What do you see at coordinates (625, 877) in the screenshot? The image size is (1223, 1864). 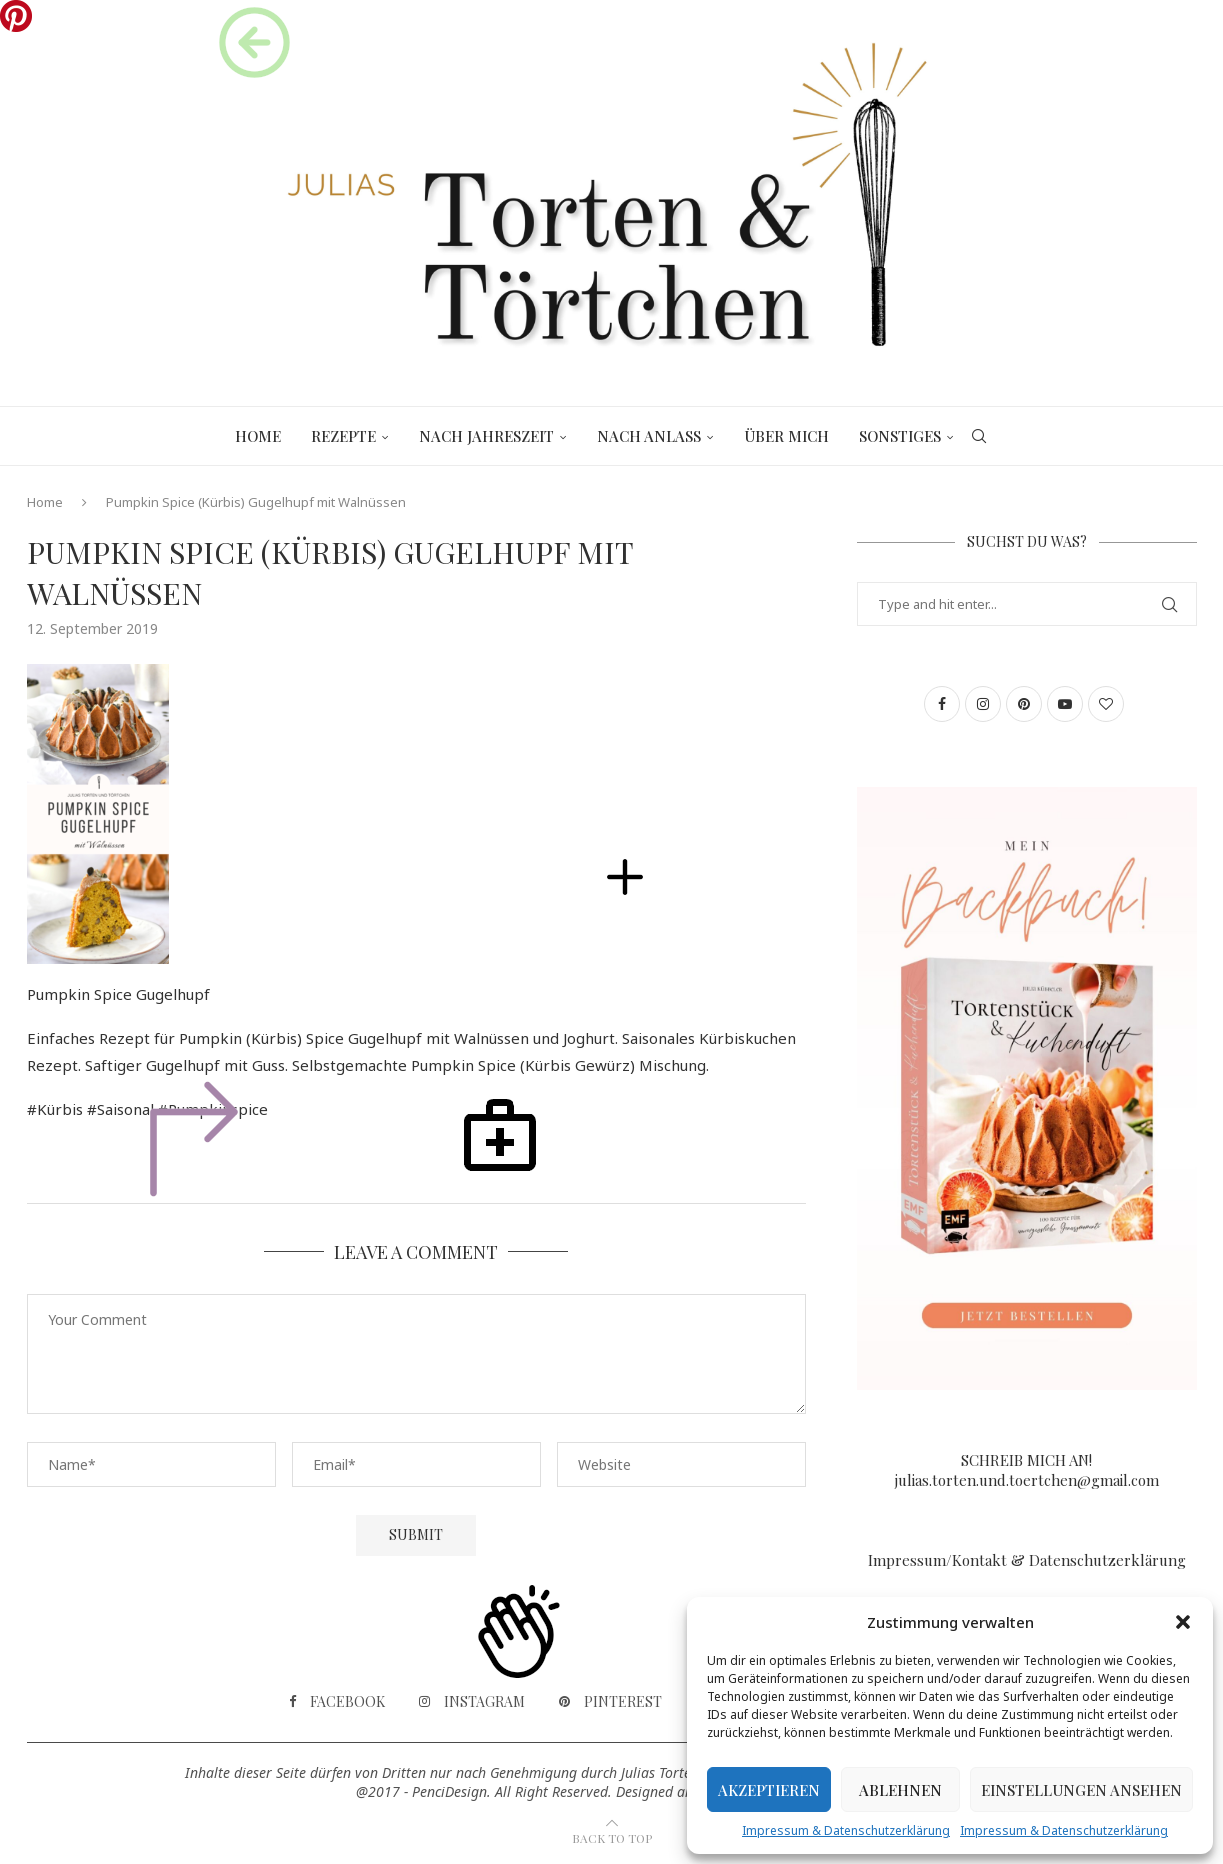 I see `add a new item` at bounding box center [625, 877].